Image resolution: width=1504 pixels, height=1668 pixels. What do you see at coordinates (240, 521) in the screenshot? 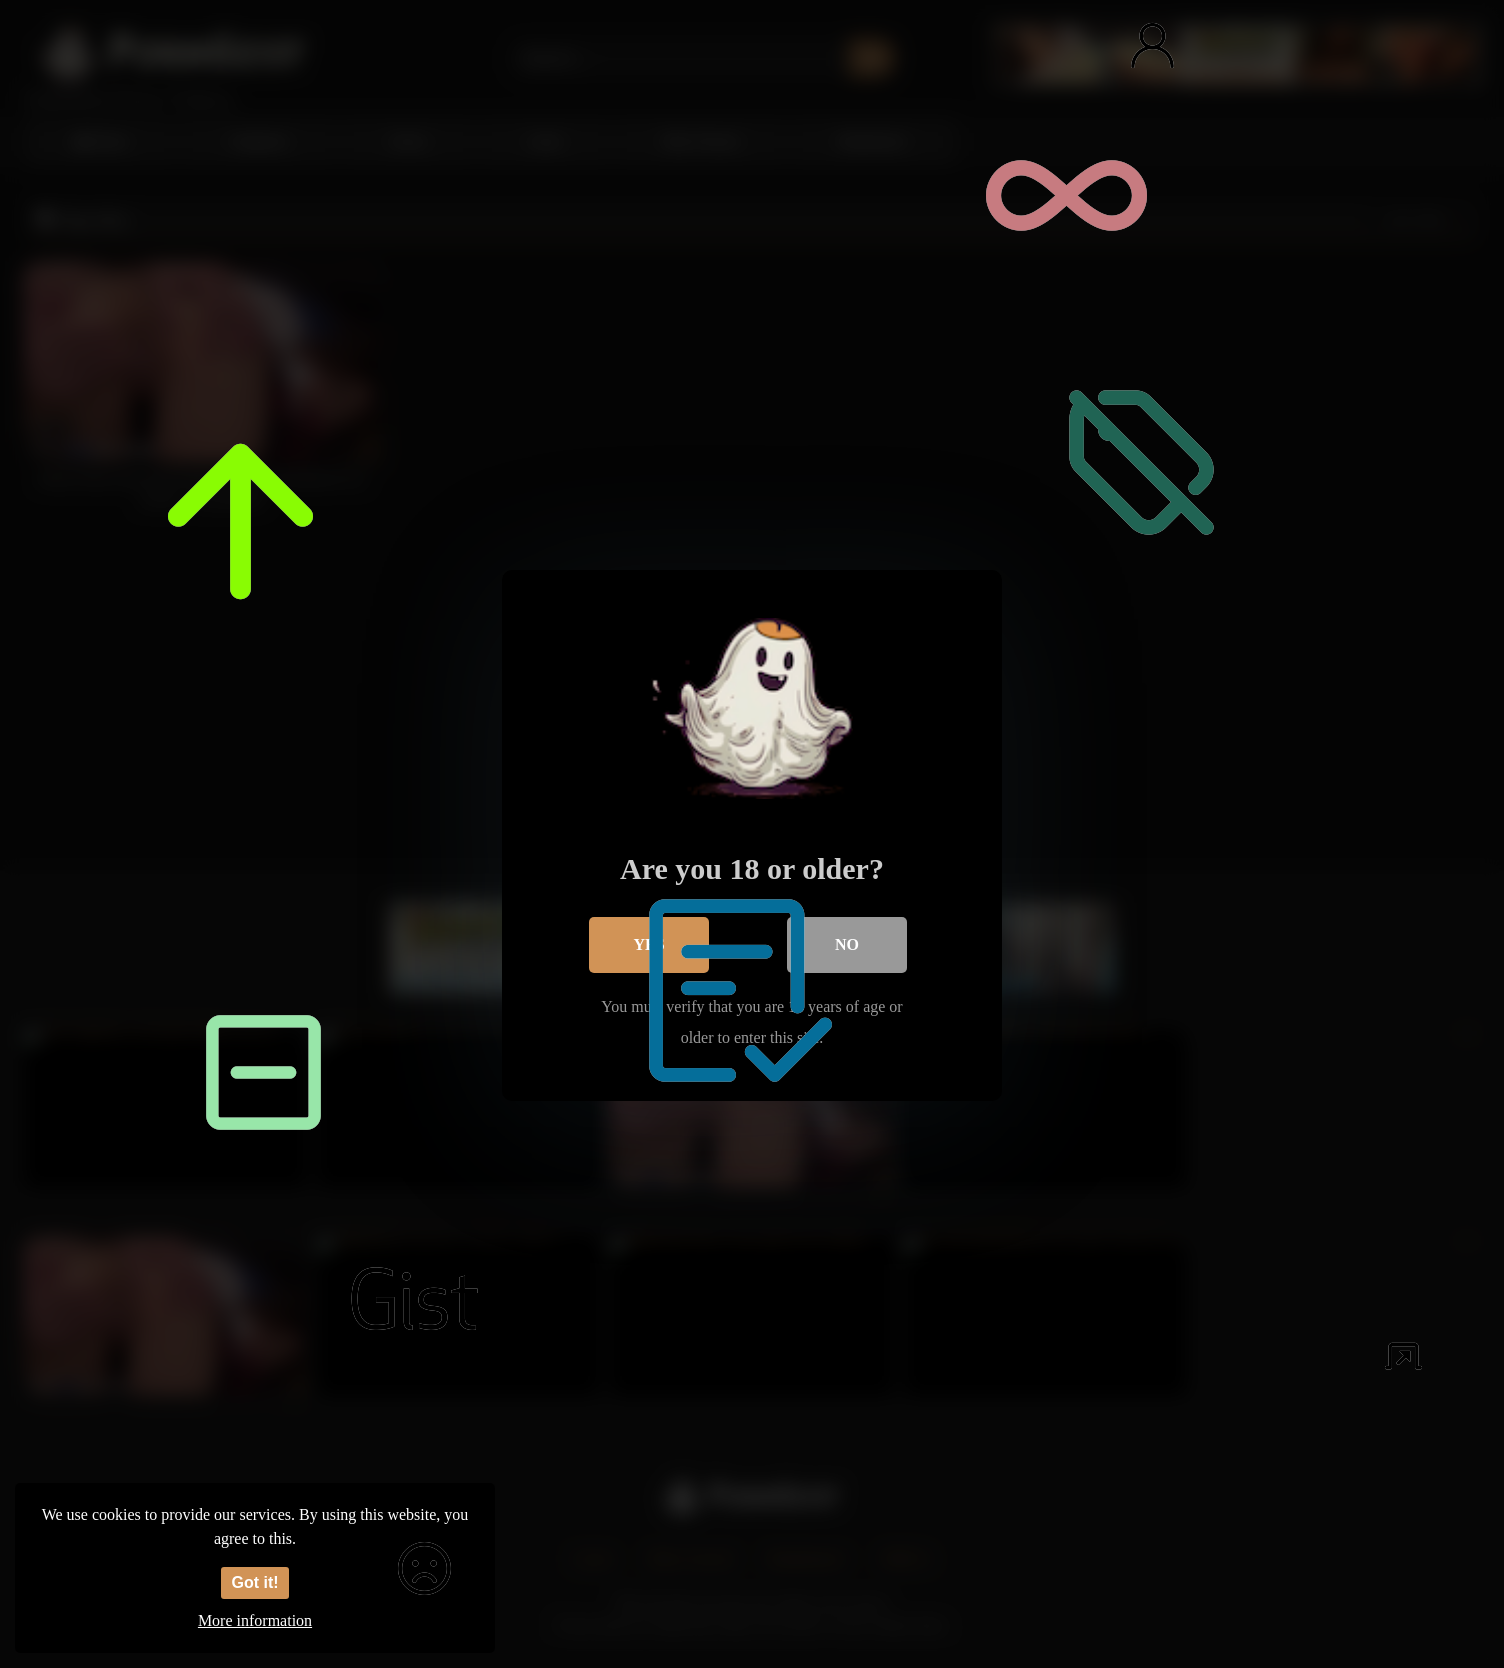
I see `scroll to top of page` at bounding box center [240, 521].